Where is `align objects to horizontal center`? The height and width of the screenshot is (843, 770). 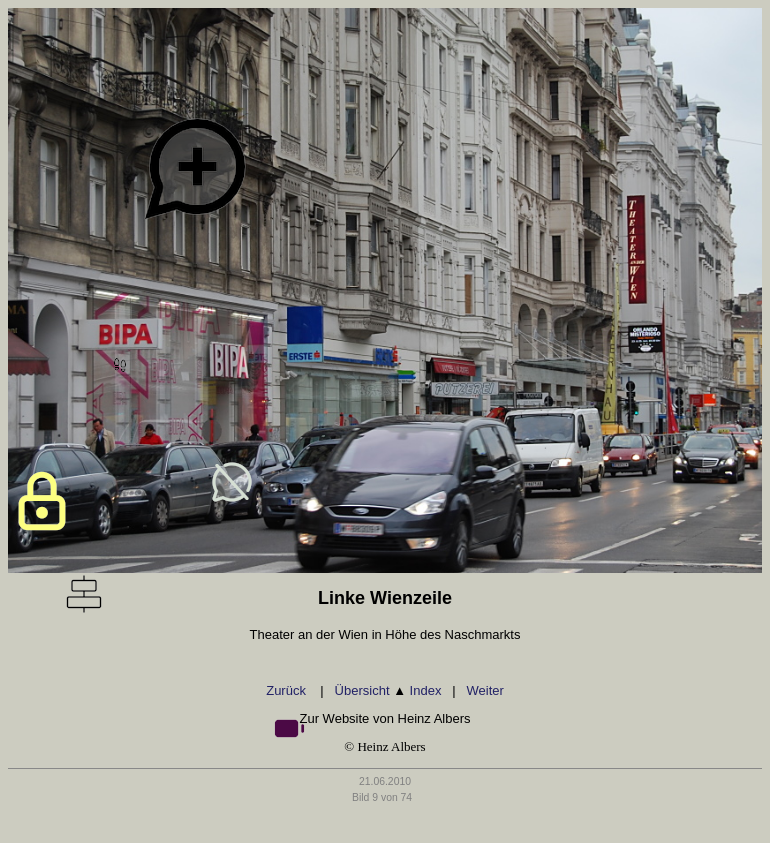
align objects to horizontal center is located at coordinates (84, 594).